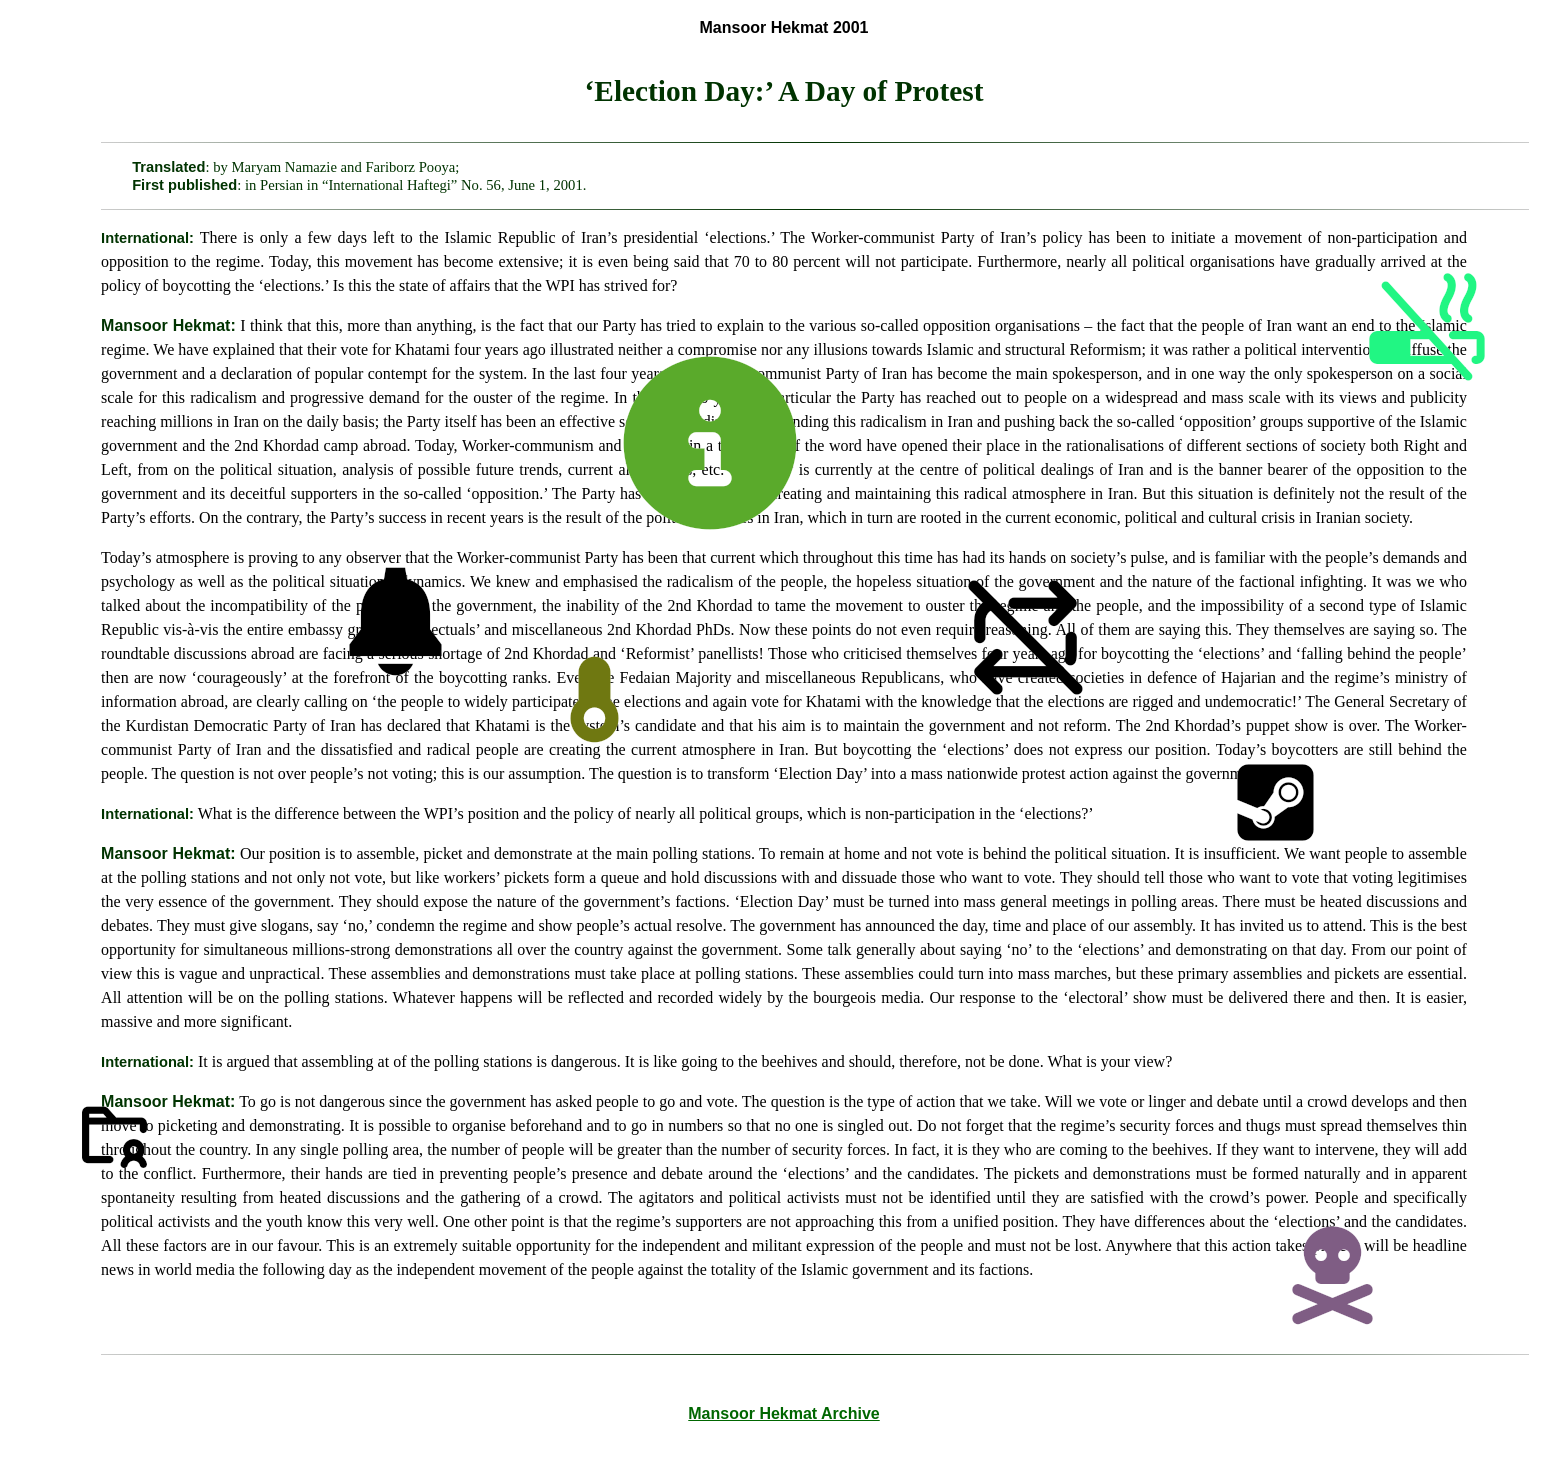  Describe the element at coordinates (1275, 802) in the screenshot. I see `open Steam application` at that location.